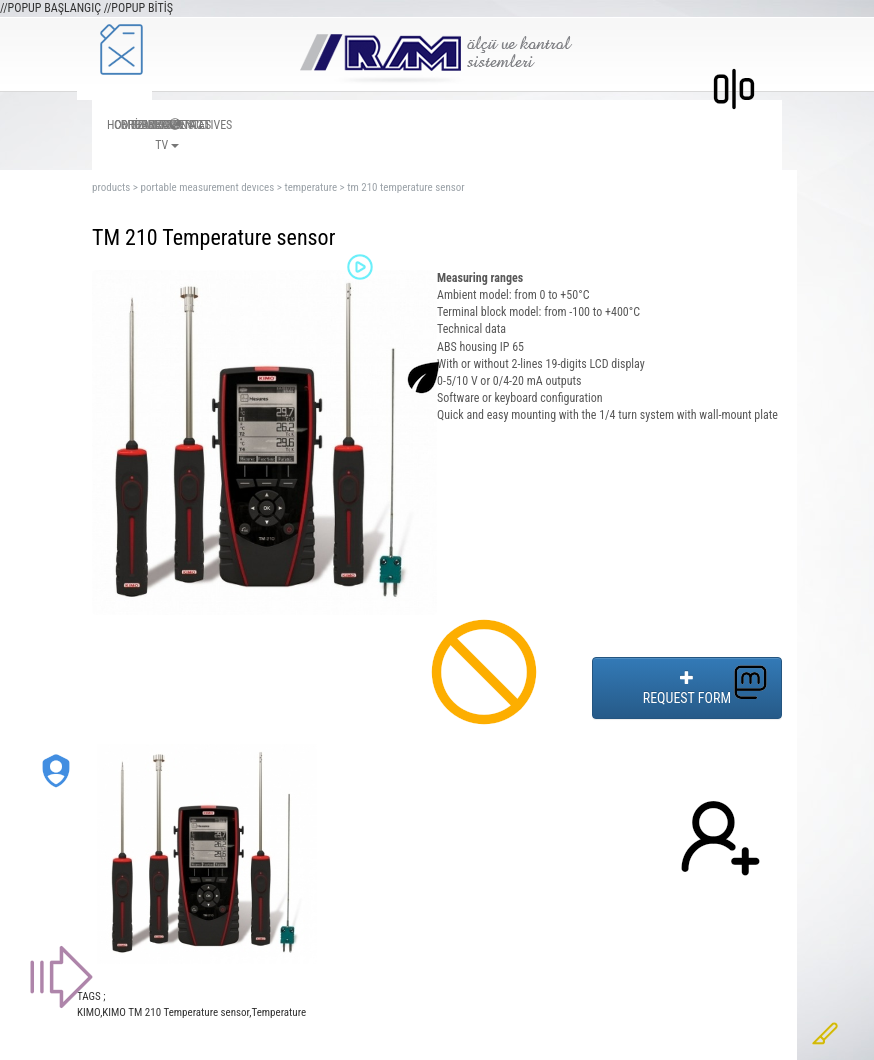 This screenshot has height=1060, width=874. Describe the element at coordinates (825, 1034) in the screenshot. I see `slice or cut selected content` at that location.